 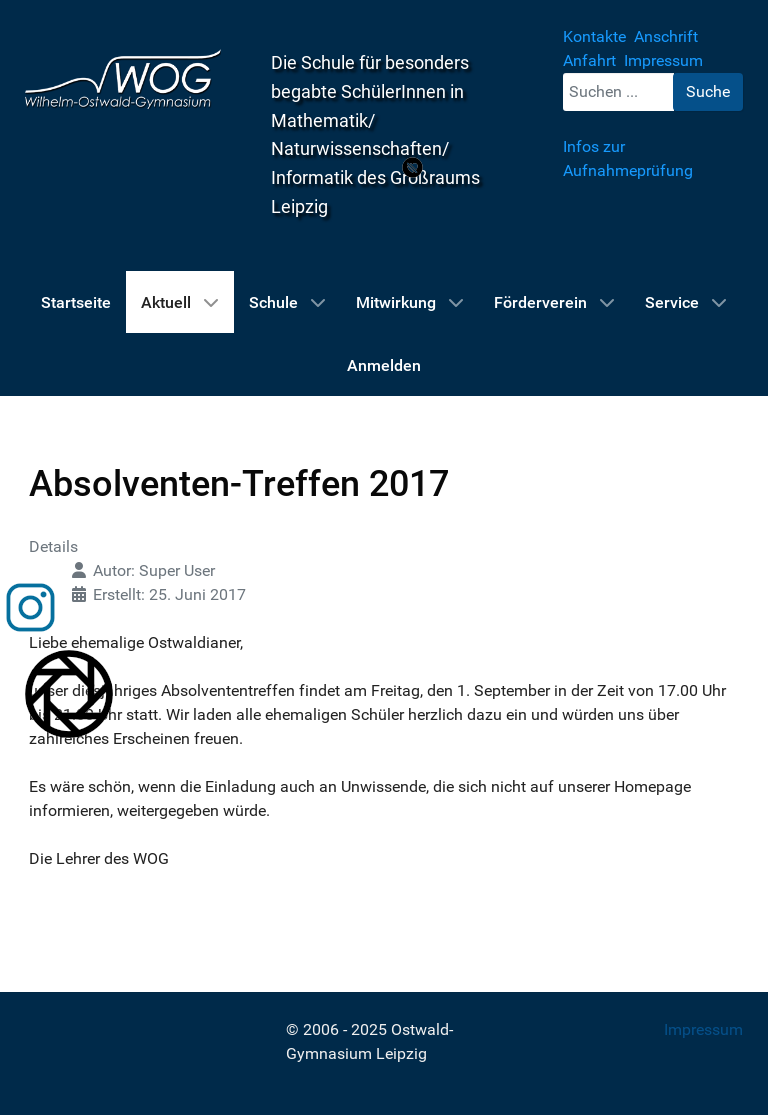 I want to click on remove from favorites, so click(x=412, y=167).